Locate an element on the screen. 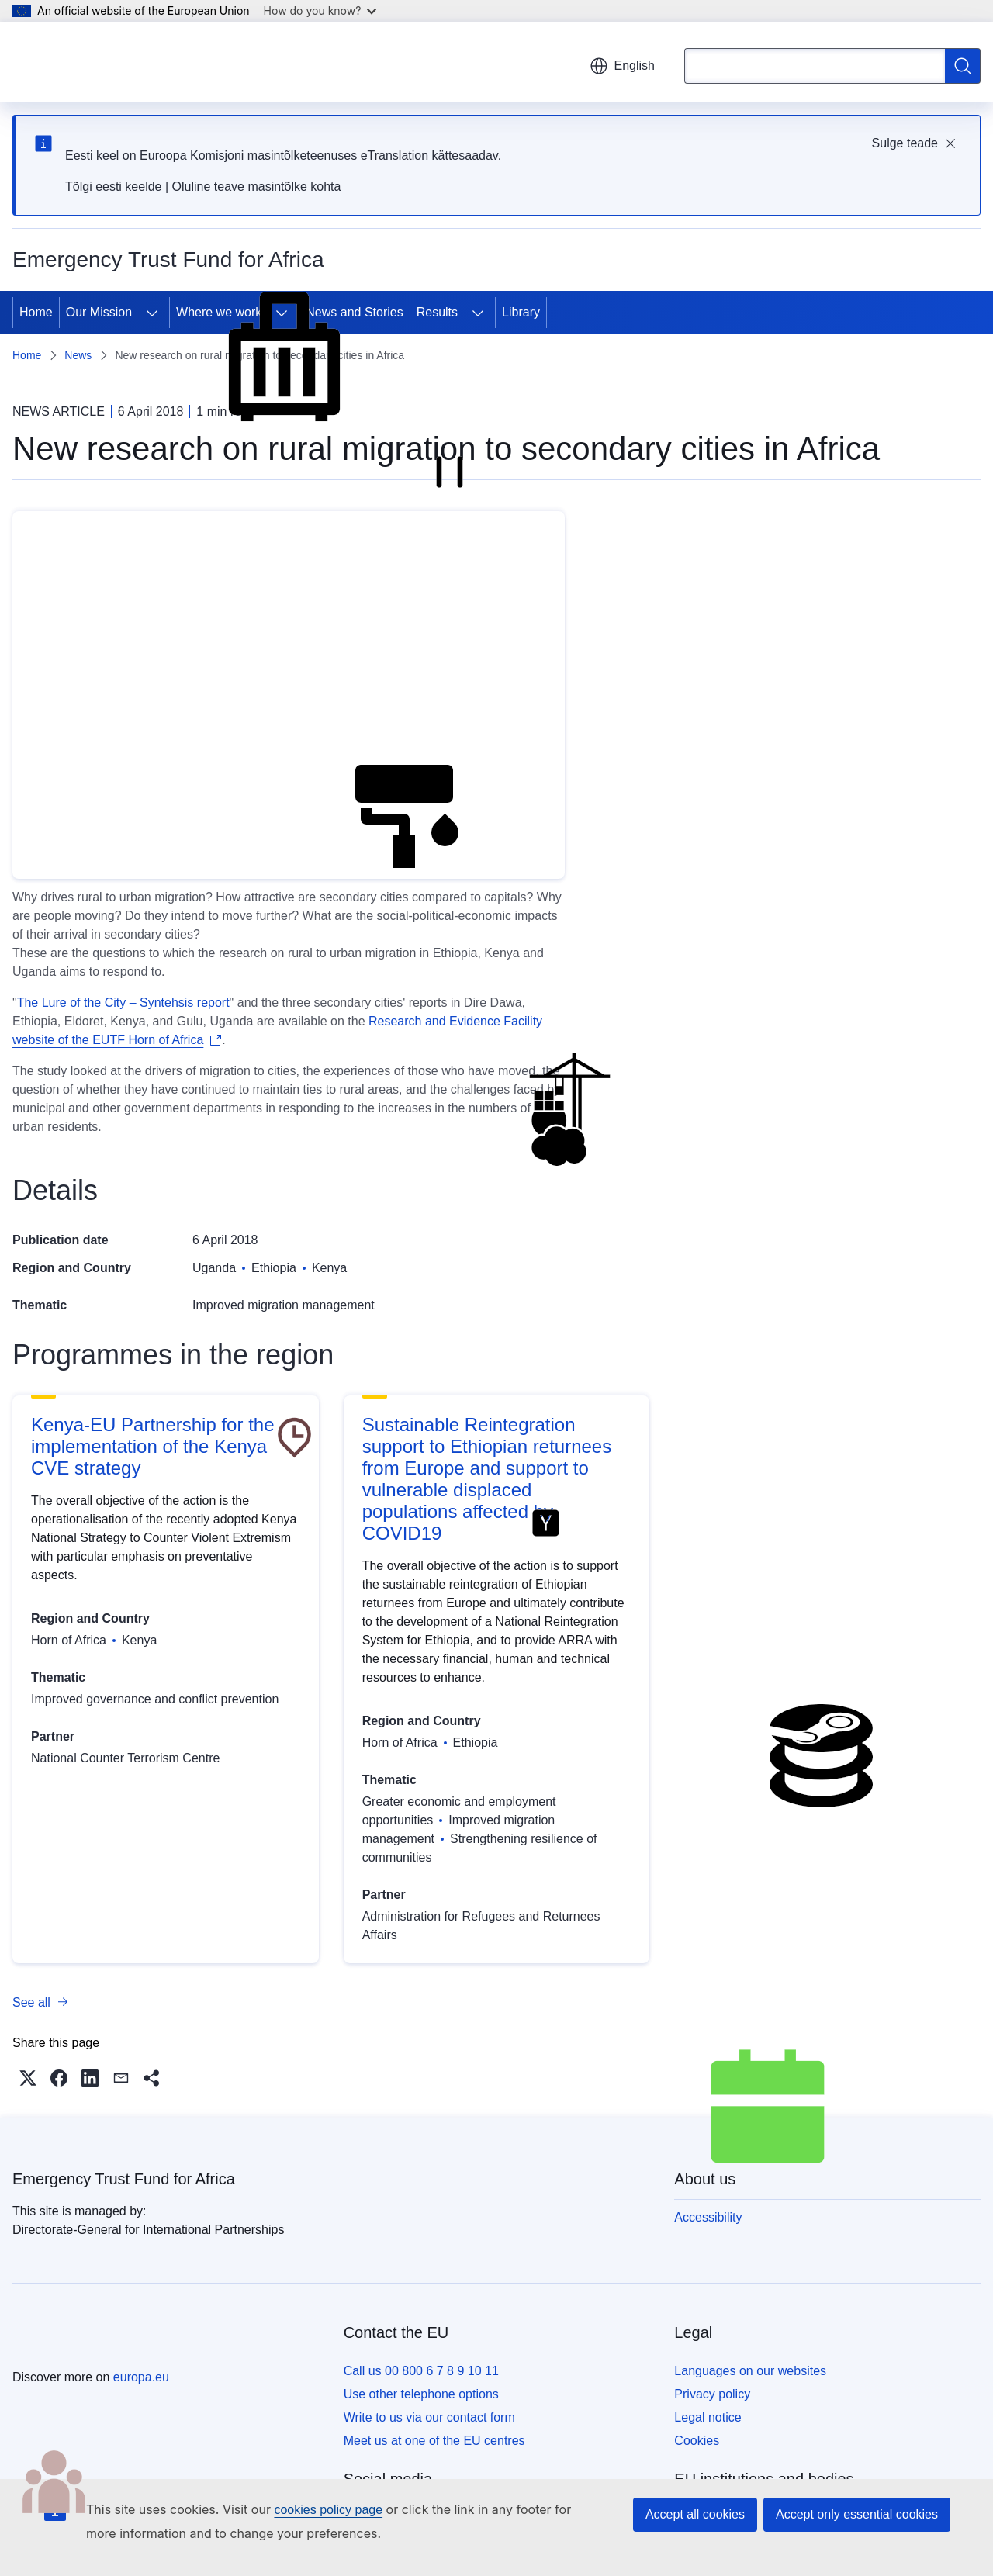 The height and width of the screenshot is (2576, 993). pause media playback is located at coordinates (449, 472).